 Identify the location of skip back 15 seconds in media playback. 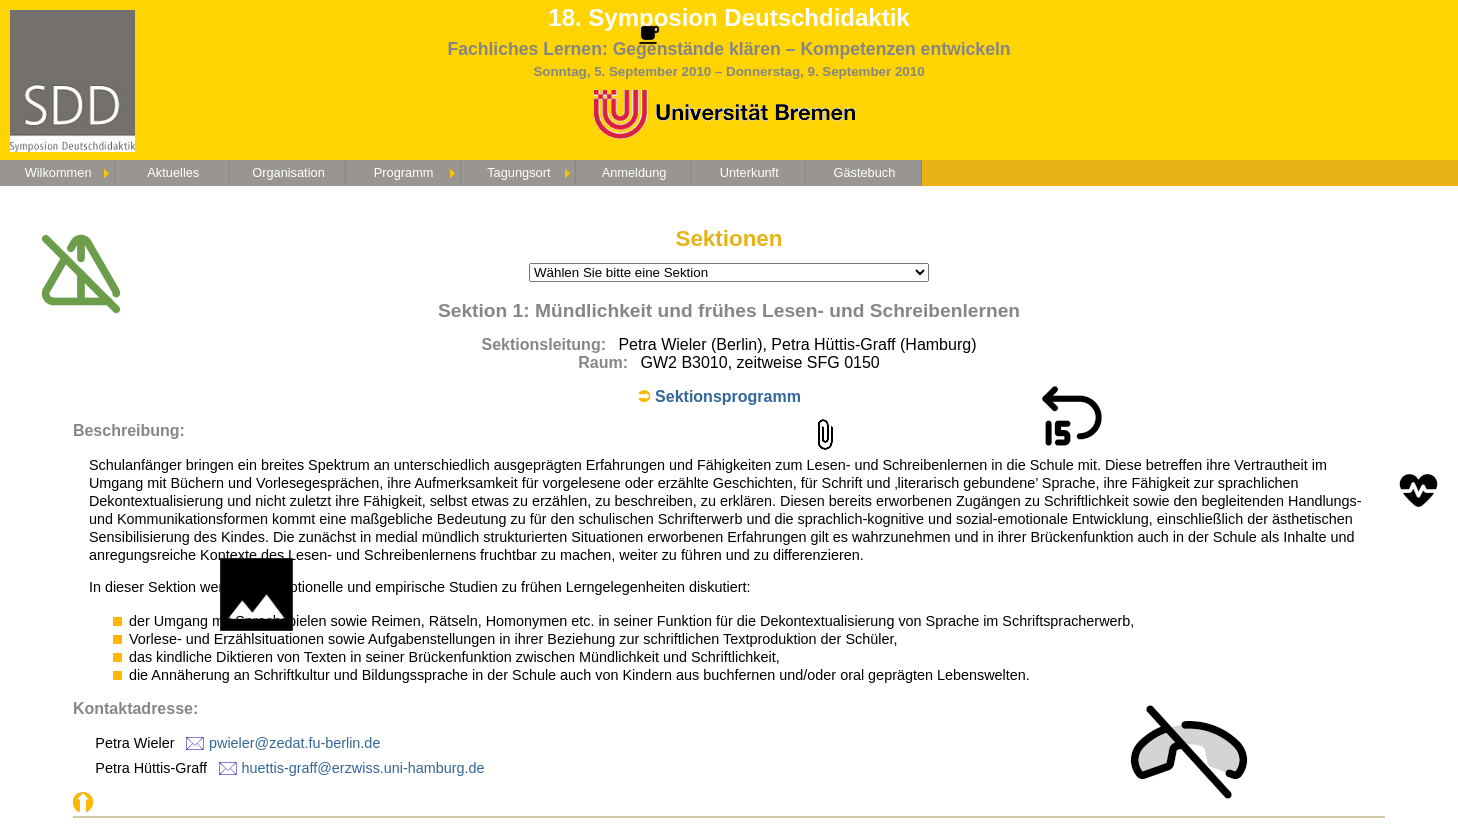
(1070, 417).